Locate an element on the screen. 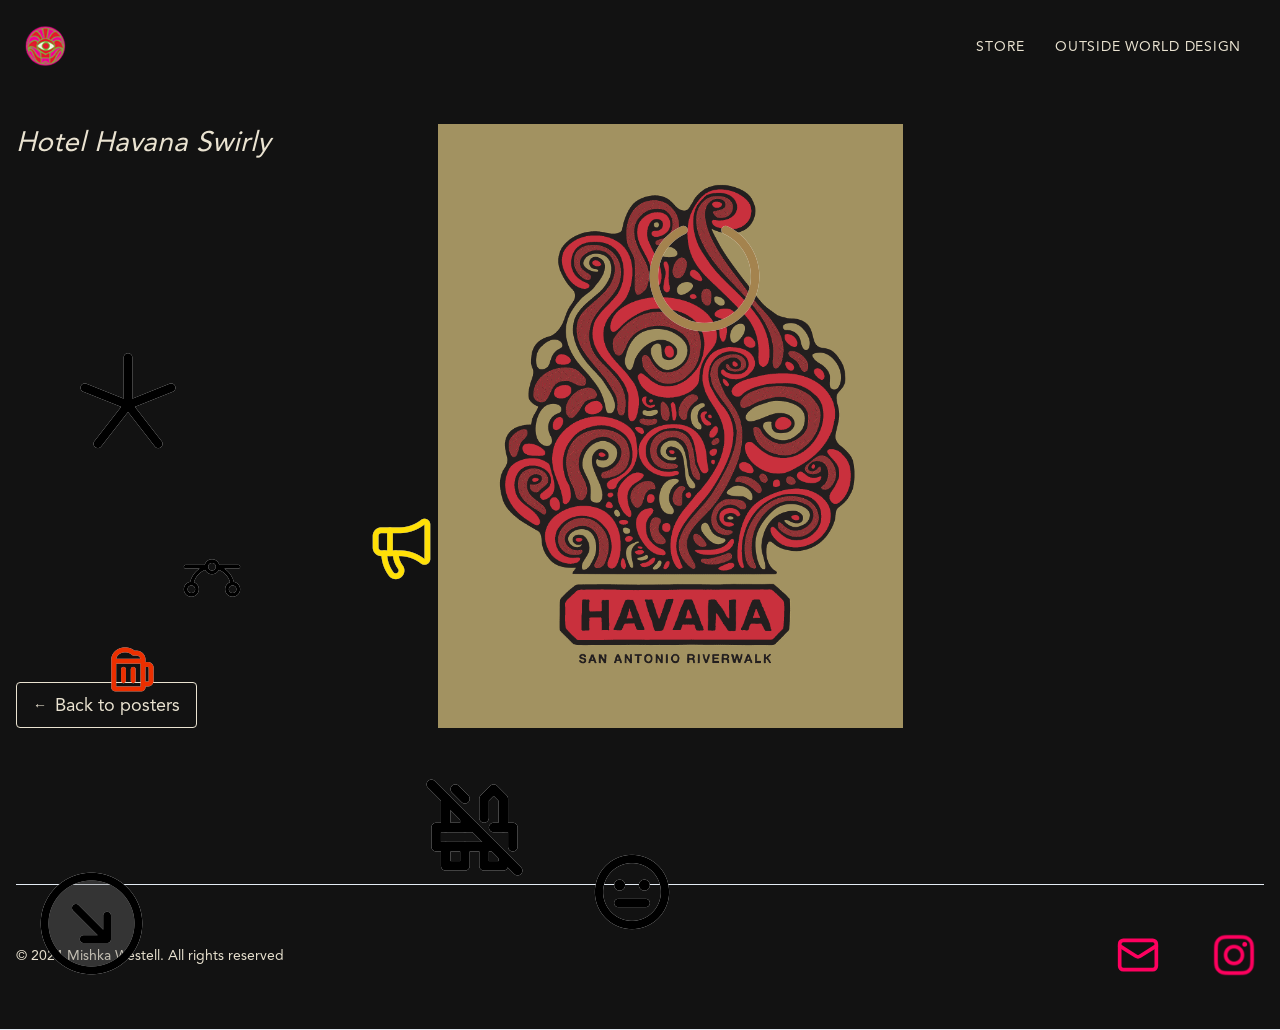 The image size is (1280, 1030). make an announcement or broadcast is located at coordinates (401, 547).